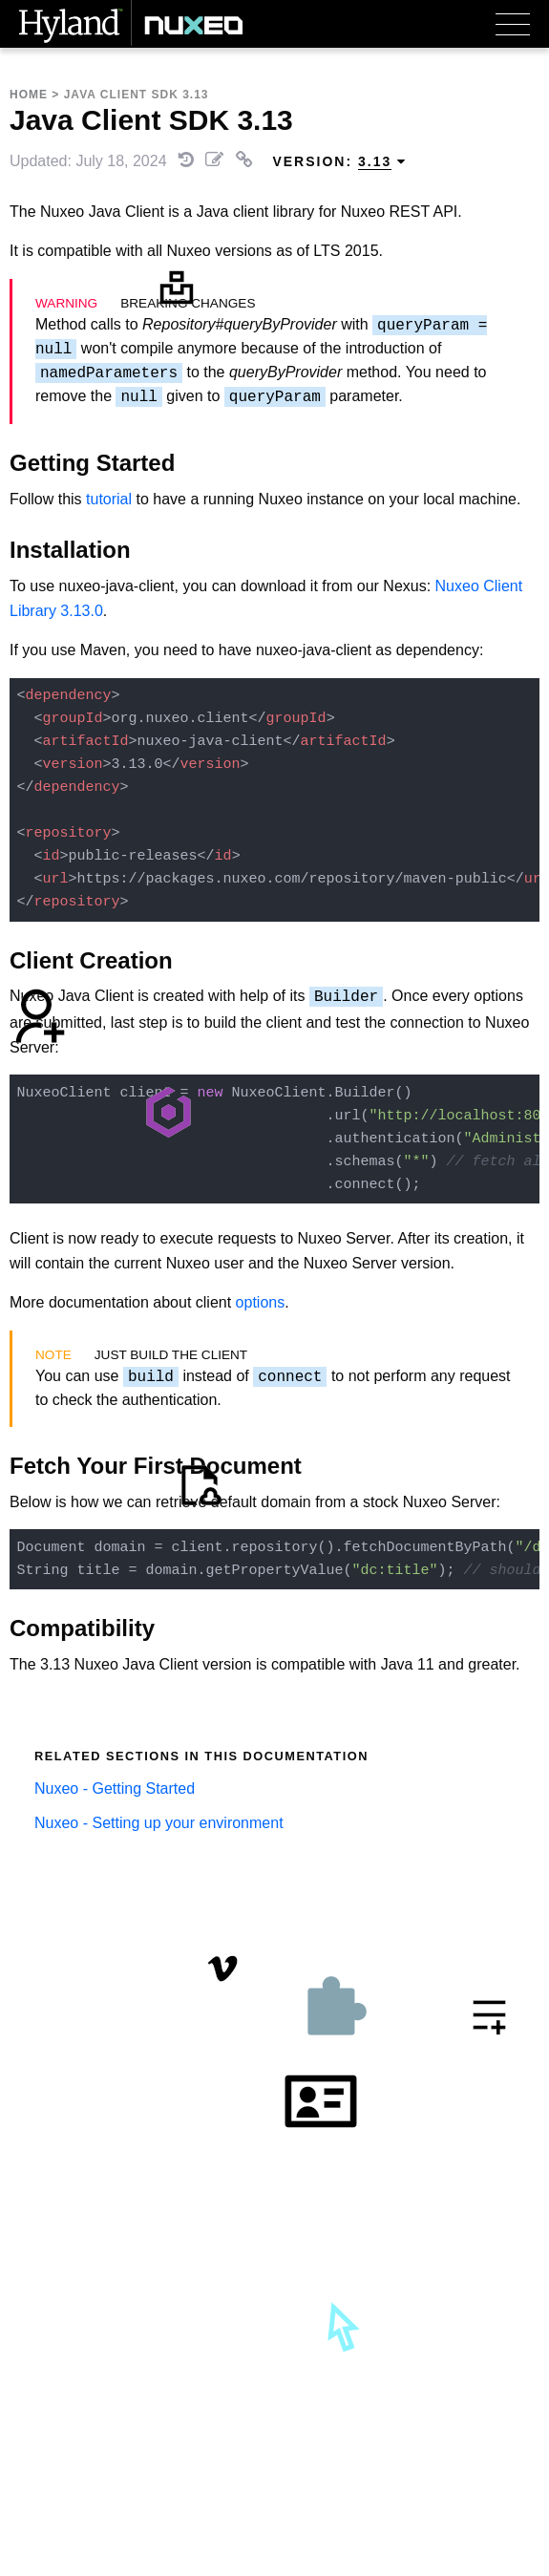 This screenshot has width=549, height=2576. Describe the element at coordinates (321, 2101) in the screenshot. I see `view your profile or identification details` at that location.